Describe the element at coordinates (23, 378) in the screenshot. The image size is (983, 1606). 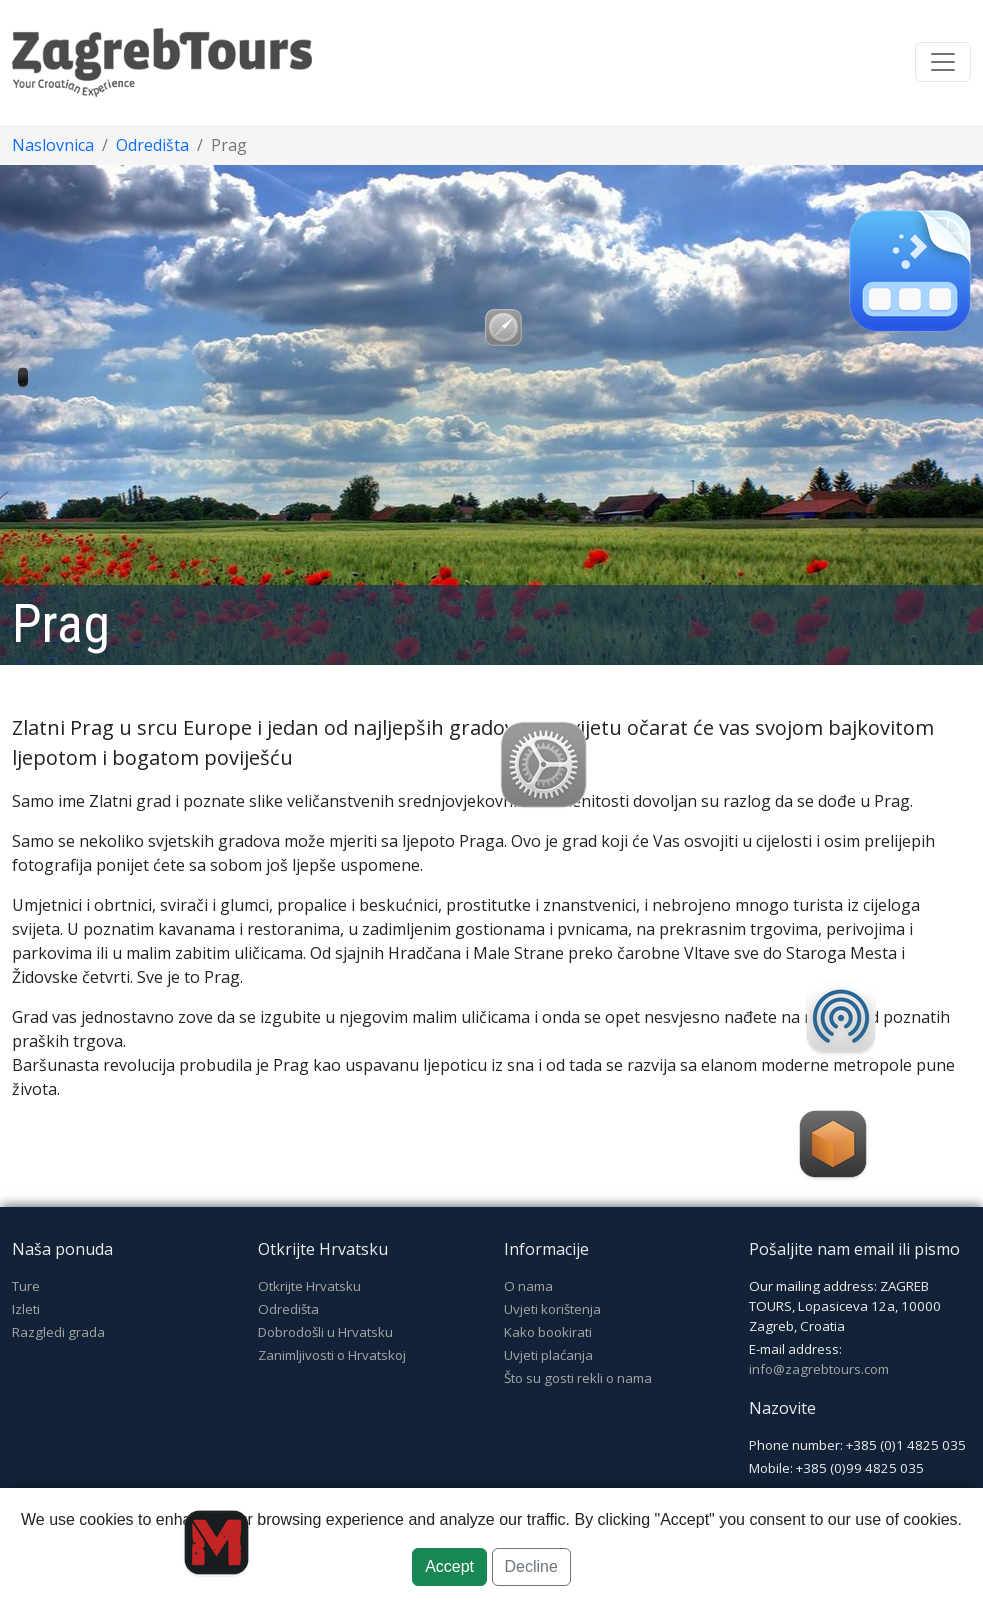
I see `apple magic mouse bluetooth device` at that location.